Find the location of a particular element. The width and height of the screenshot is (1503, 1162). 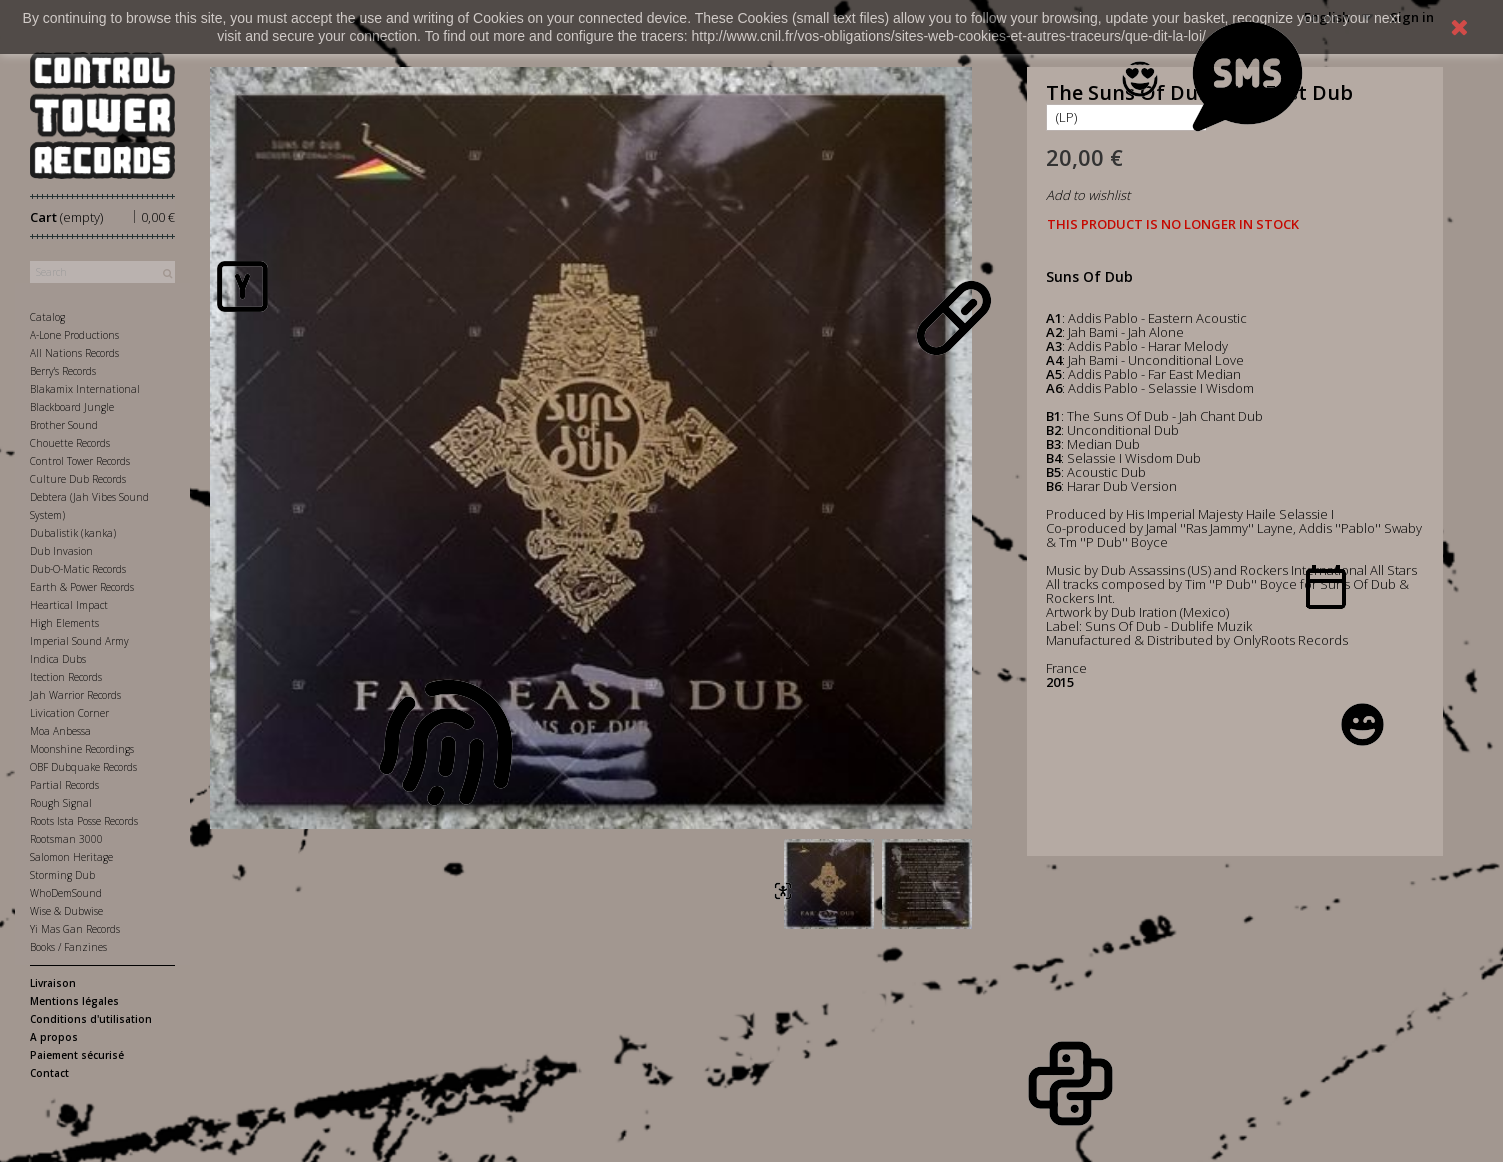

indicates python programming language is located at coordinates (1070, 1083).